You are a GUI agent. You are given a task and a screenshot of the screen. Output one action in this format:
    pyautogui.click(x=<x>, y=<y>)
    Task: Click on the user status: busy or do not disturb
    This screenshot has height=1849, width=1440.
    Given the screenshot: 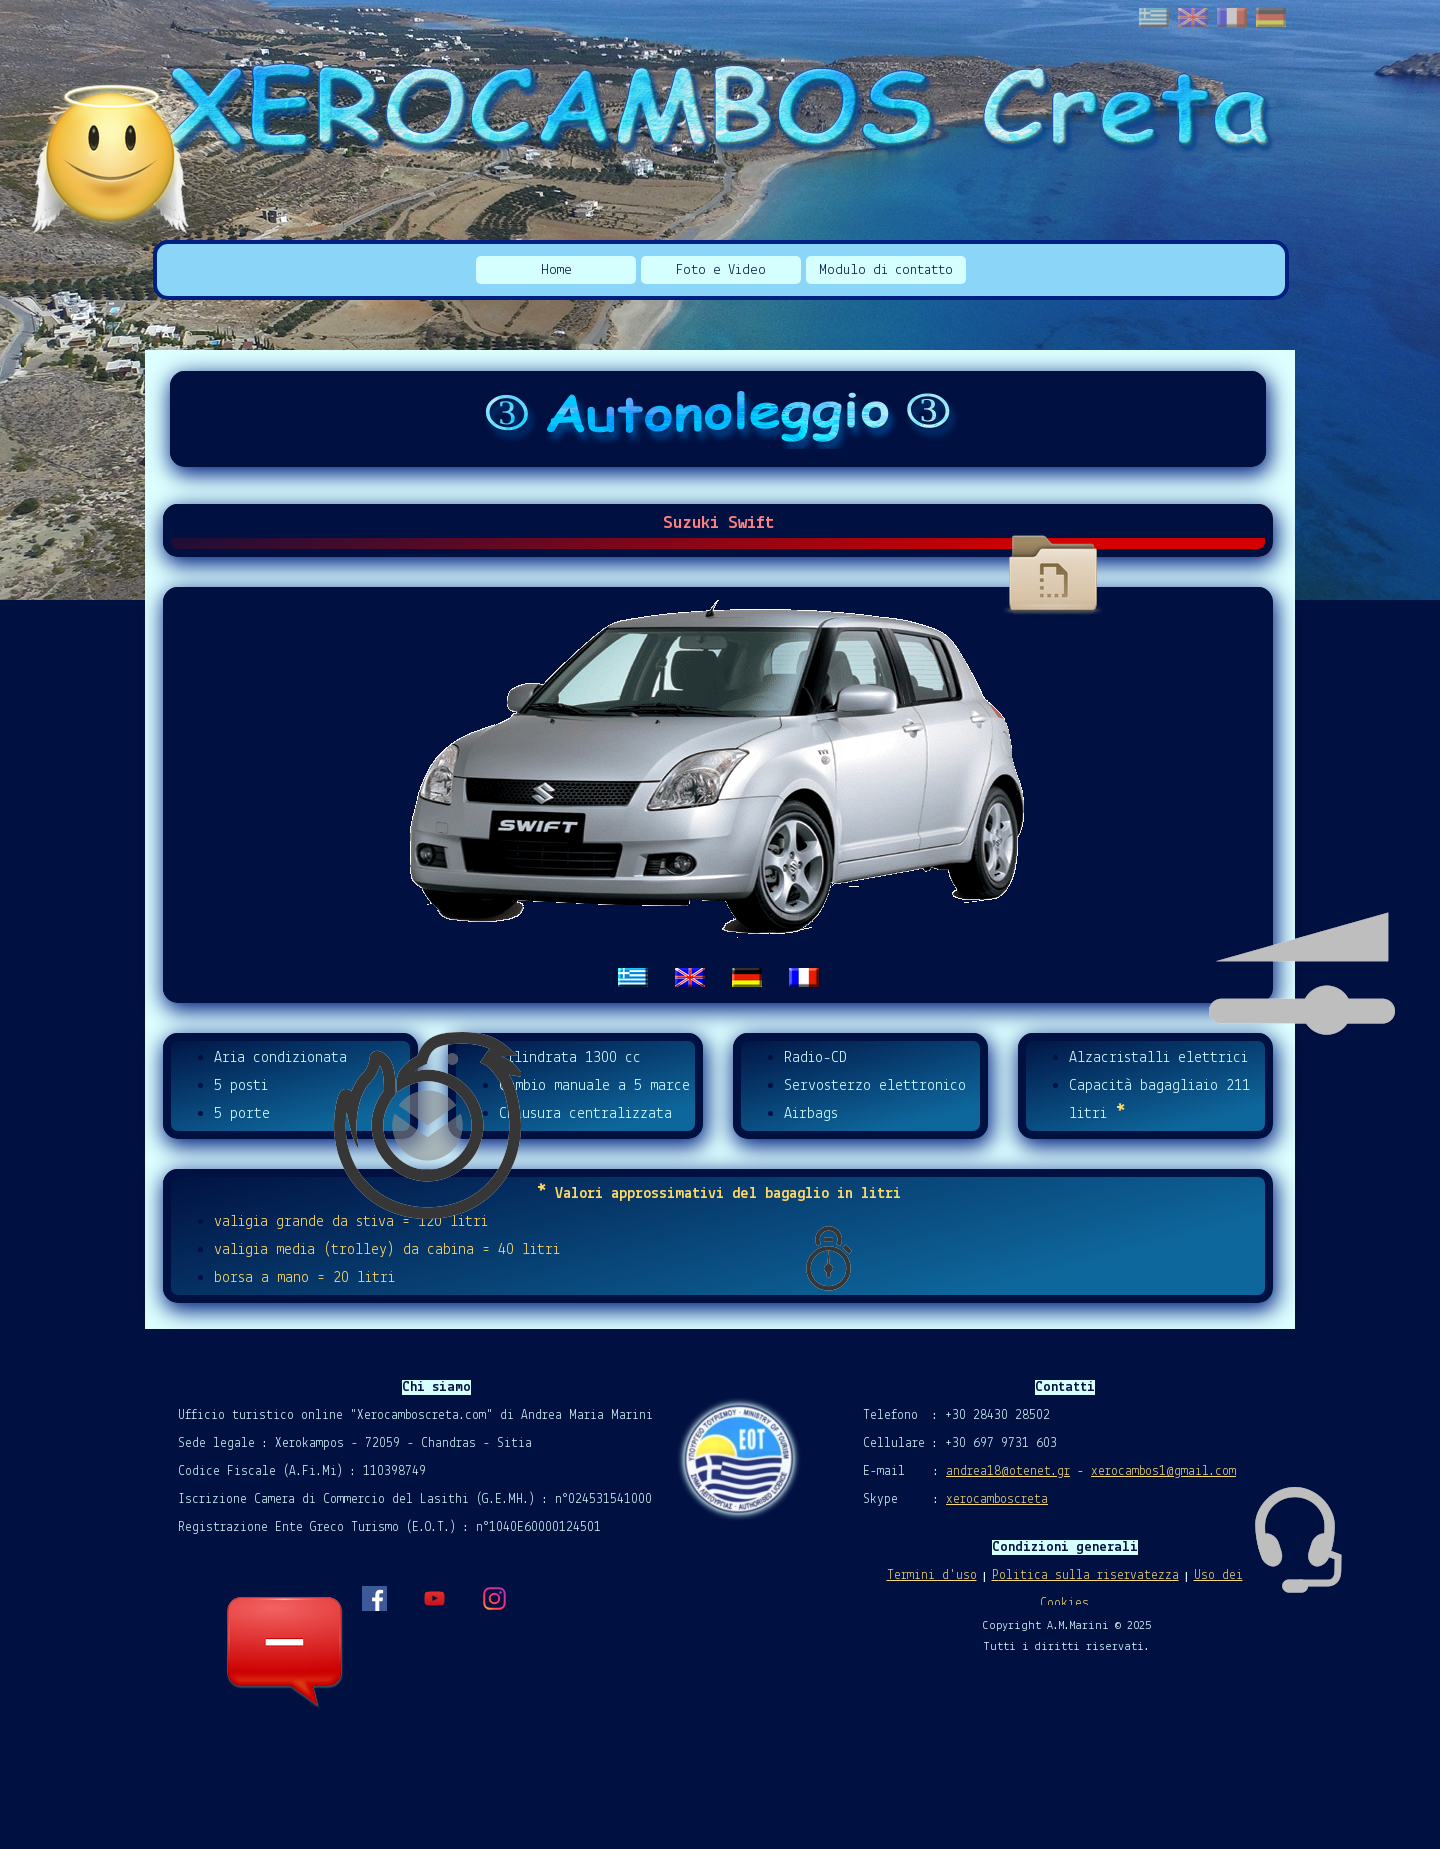 What is the action you would take?
    pyautogui.click(x=285, y=1650)
    